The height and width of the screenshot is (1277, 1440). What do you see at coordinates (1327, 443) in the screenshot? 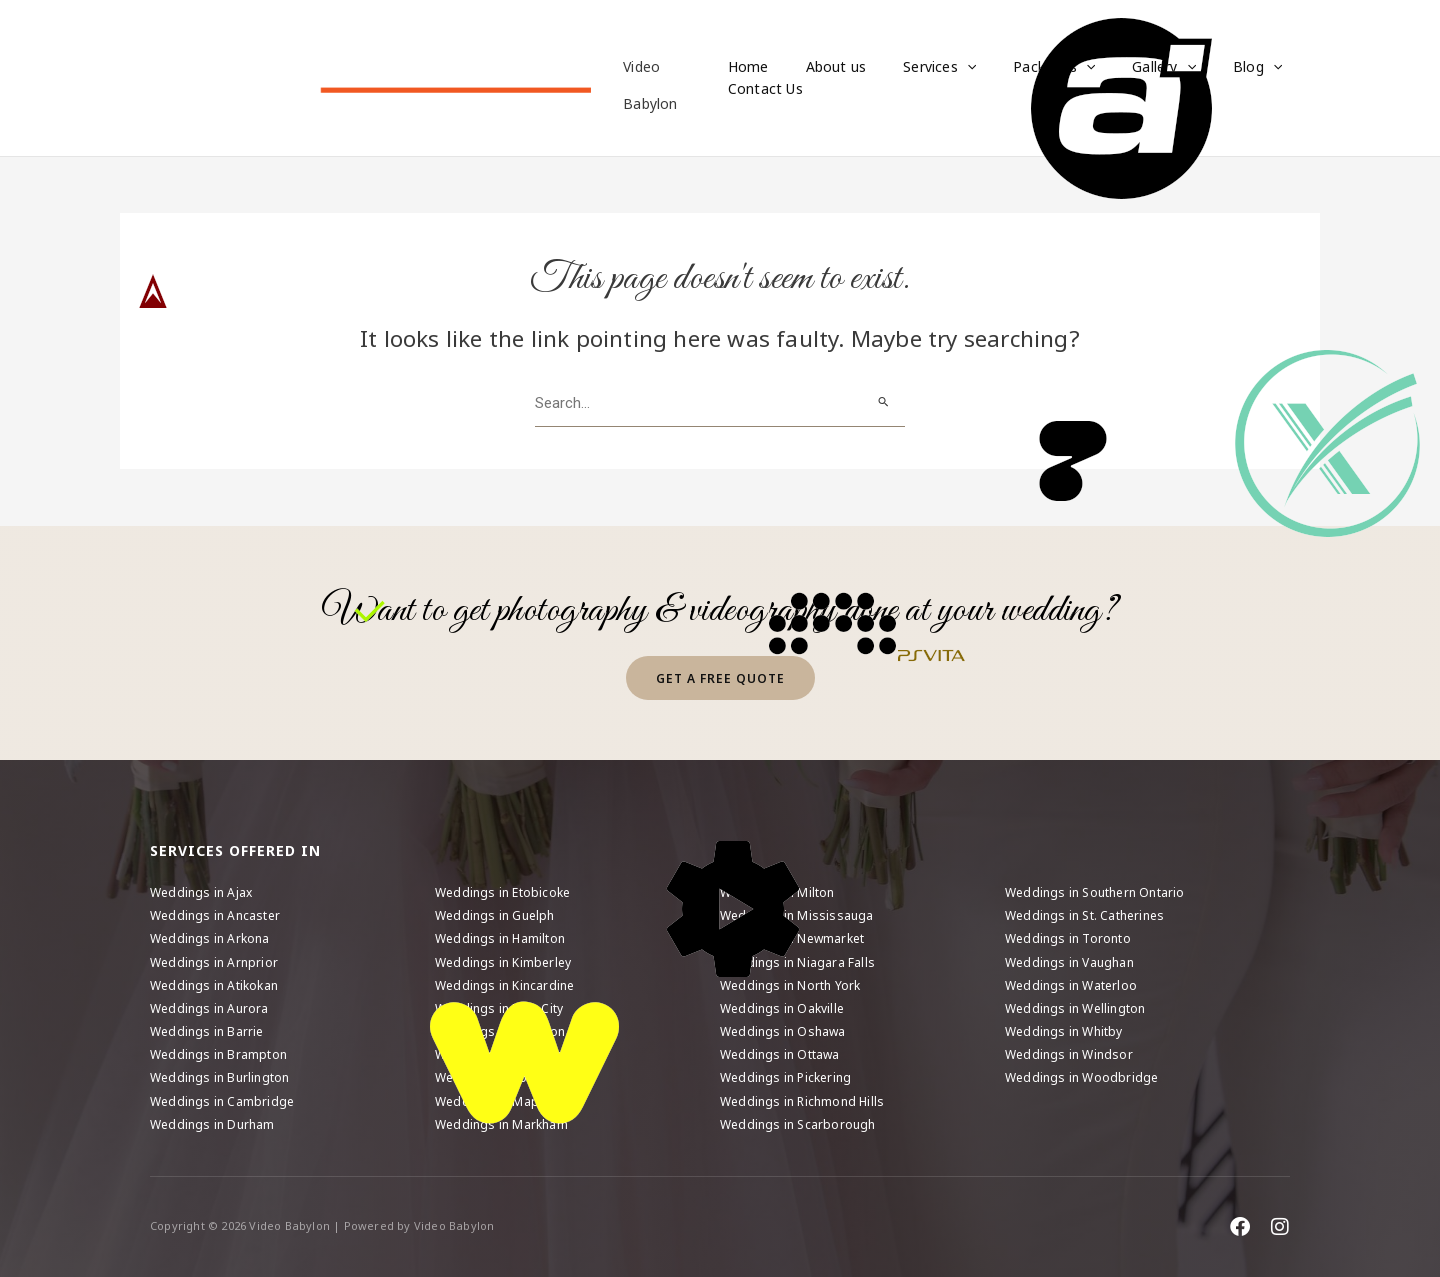
I see `vexxhost cloud hosting service logo` at bounding box center [1327, 443].